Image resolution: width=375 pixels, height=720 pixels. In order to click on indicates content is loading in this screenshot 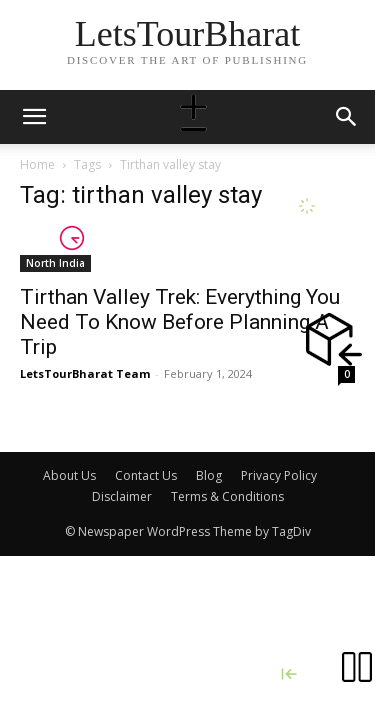, I will do `click(307, 206)`.